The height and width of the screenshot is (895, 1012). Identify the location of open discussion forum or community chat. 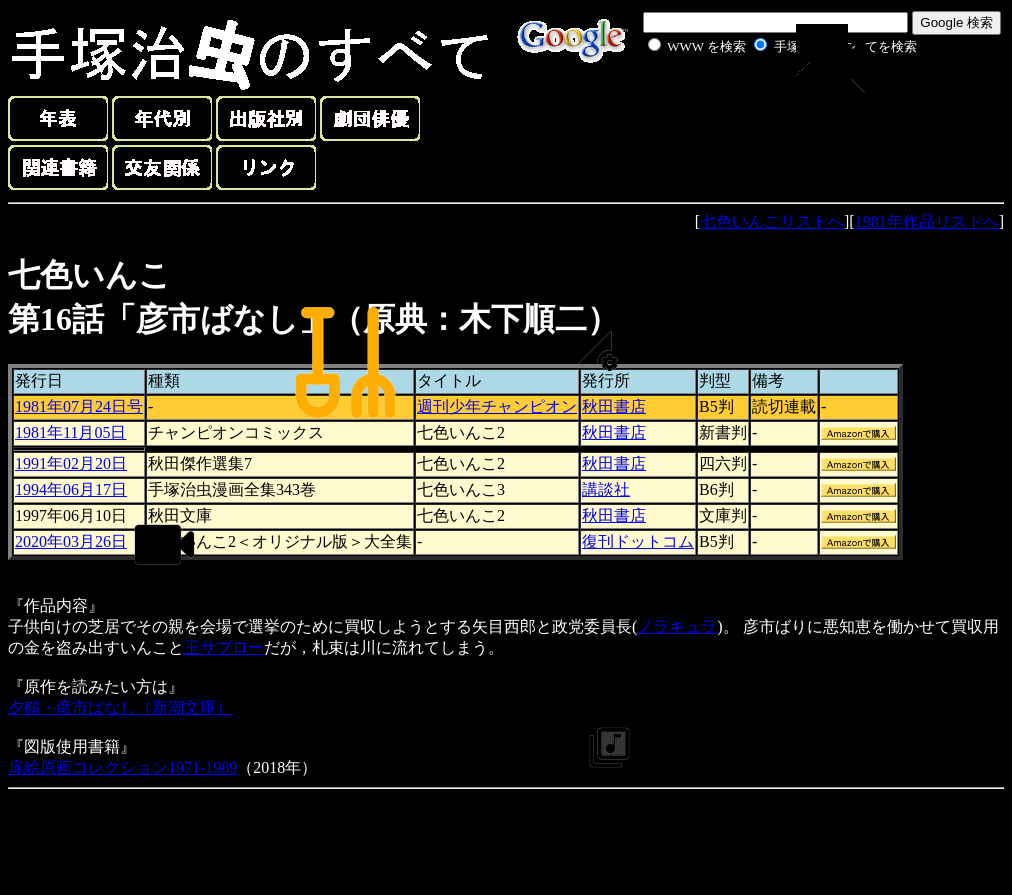
(830, 58).